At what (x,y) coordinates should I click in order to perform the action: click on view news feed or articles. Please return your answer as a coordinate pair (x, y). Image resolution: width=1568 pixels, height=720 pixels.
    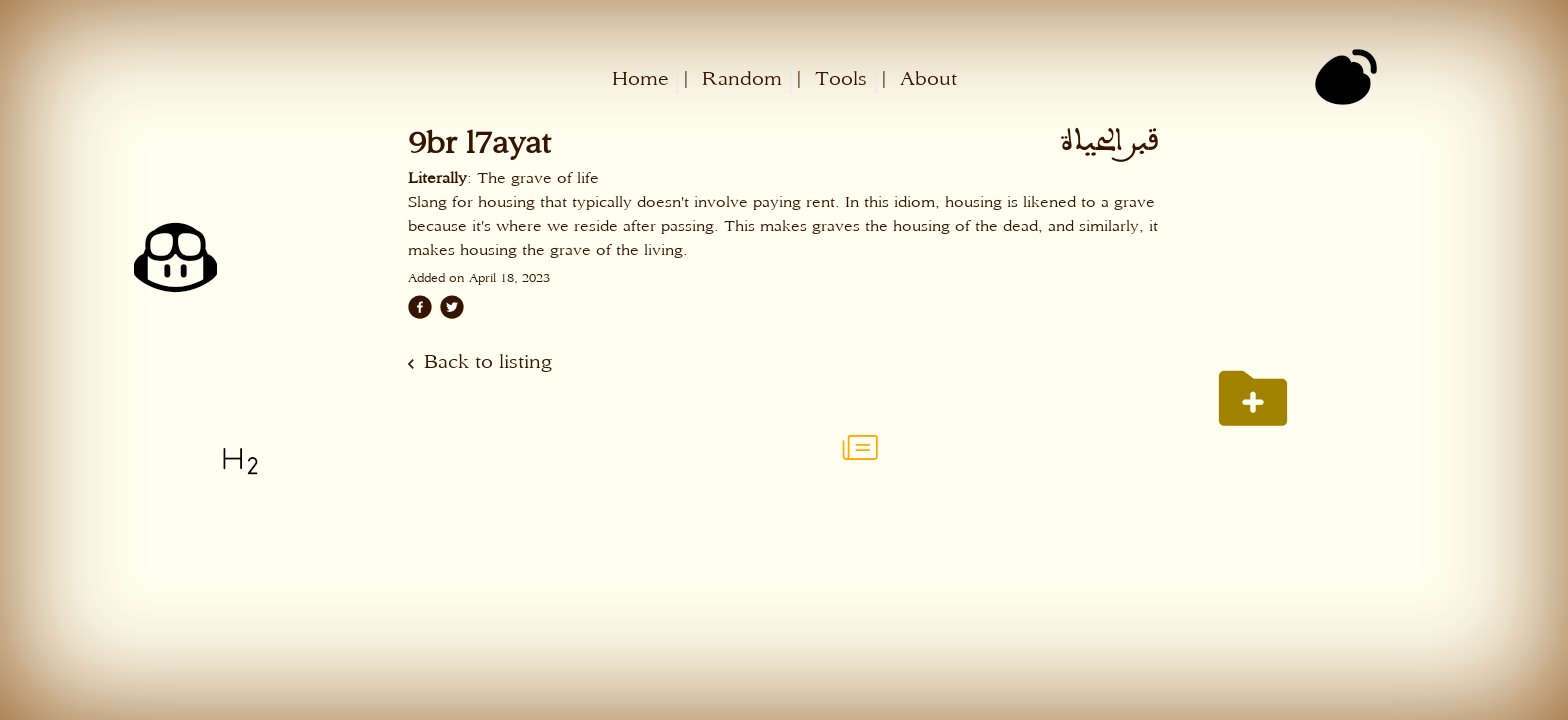
    Looking at the image, I should click on (861, 447).